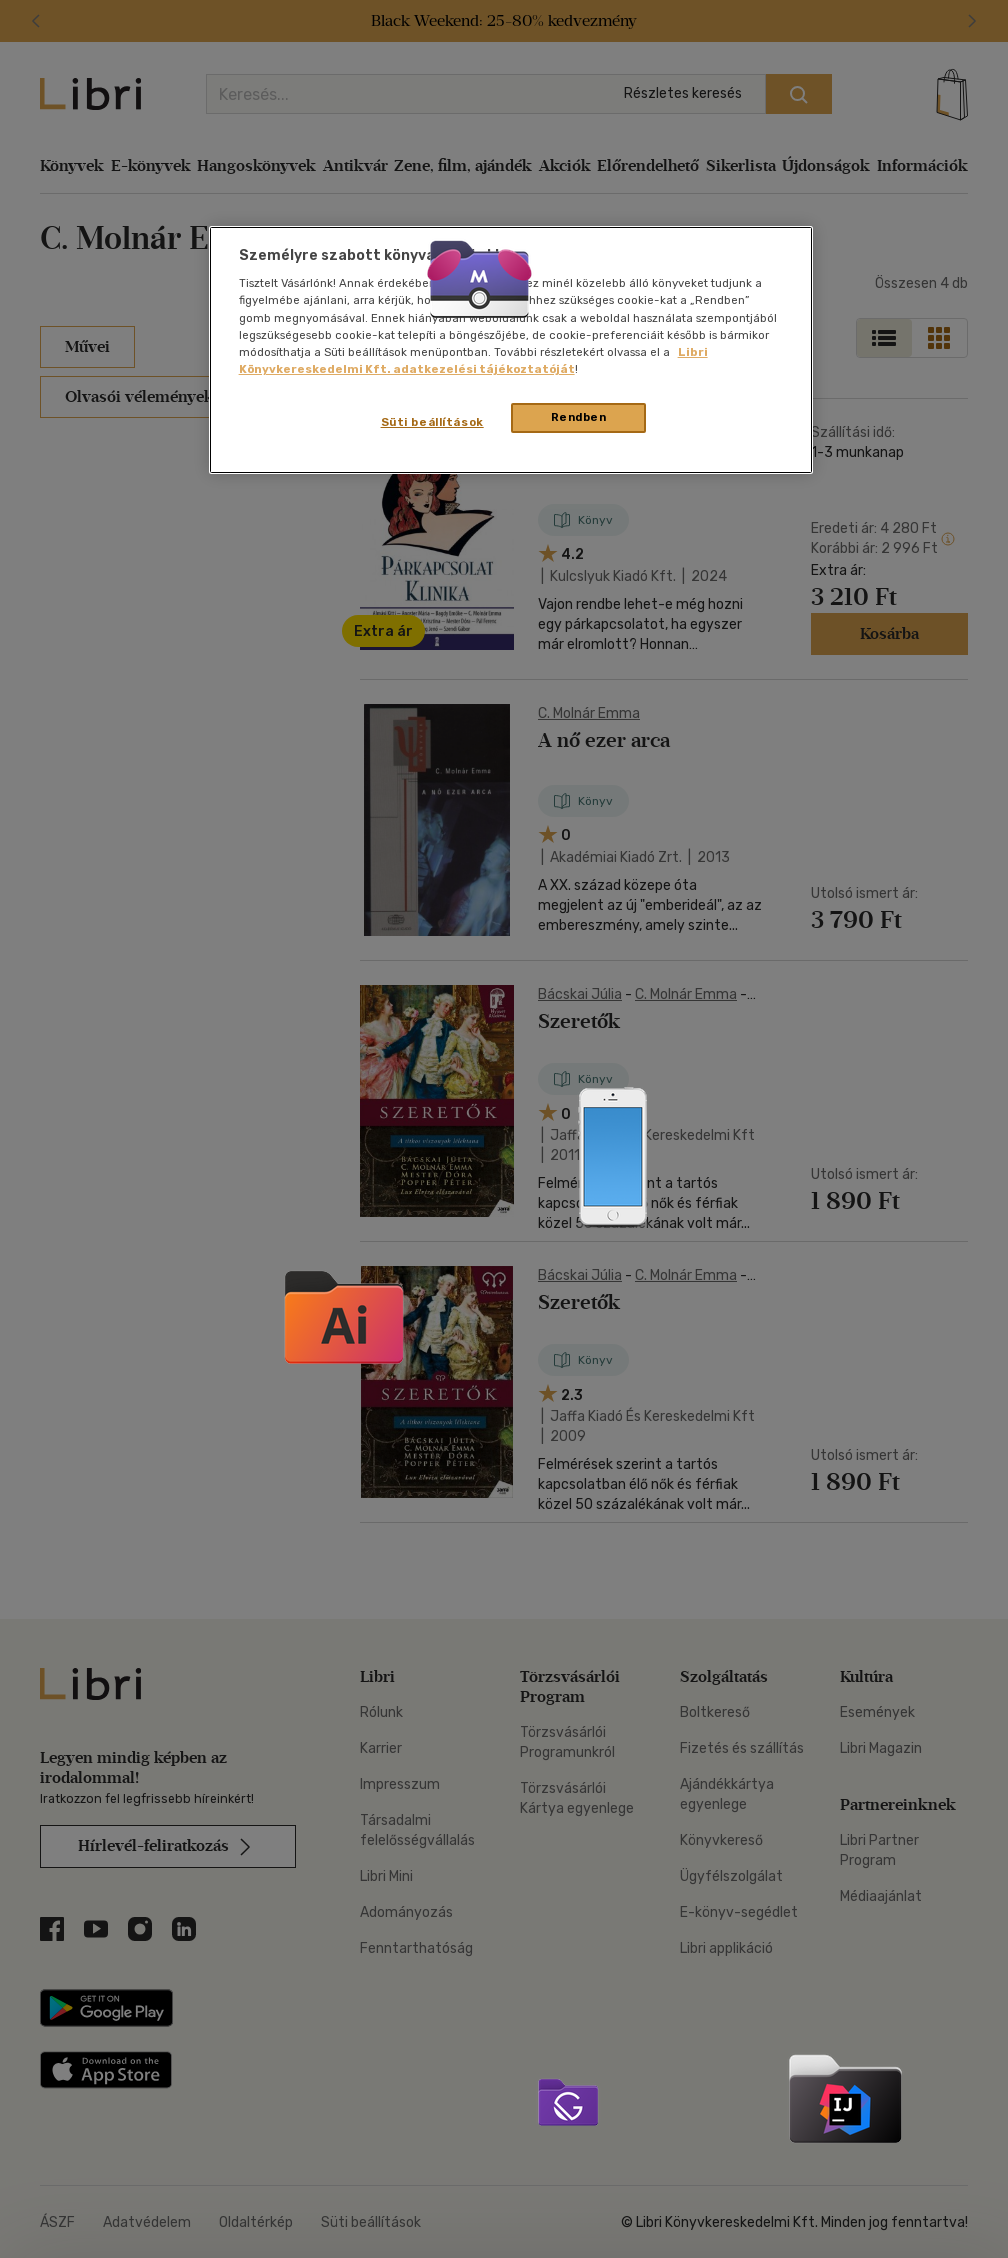 This screenshot has width=1008, height=2258. What do you see at coordinates (845, 2102) in the screenshot?
I see `open folder containing IntelliJ IDEA projects` at bounding box center [845, 2102].